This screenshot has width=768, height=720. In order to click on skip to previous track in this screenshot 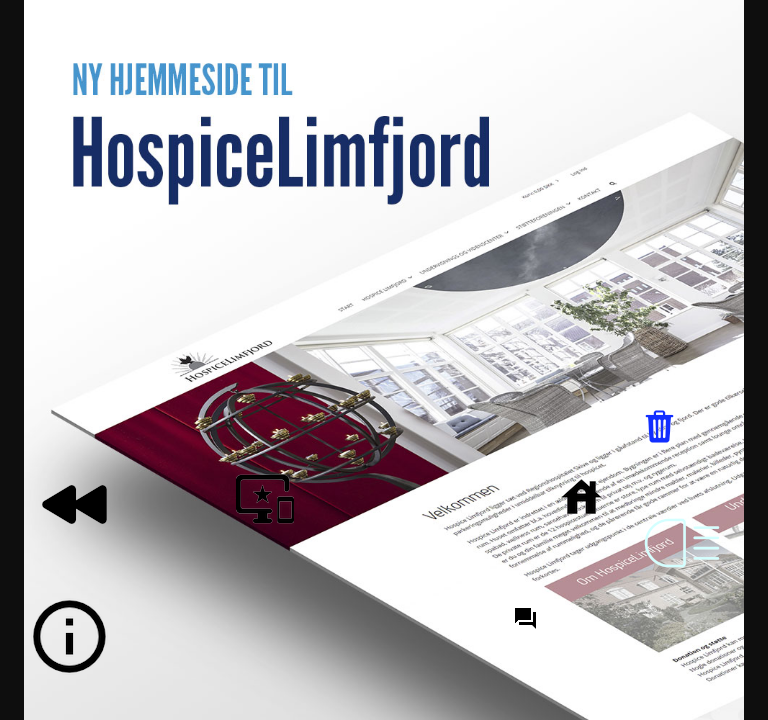, I will do `click(74, 504)`.